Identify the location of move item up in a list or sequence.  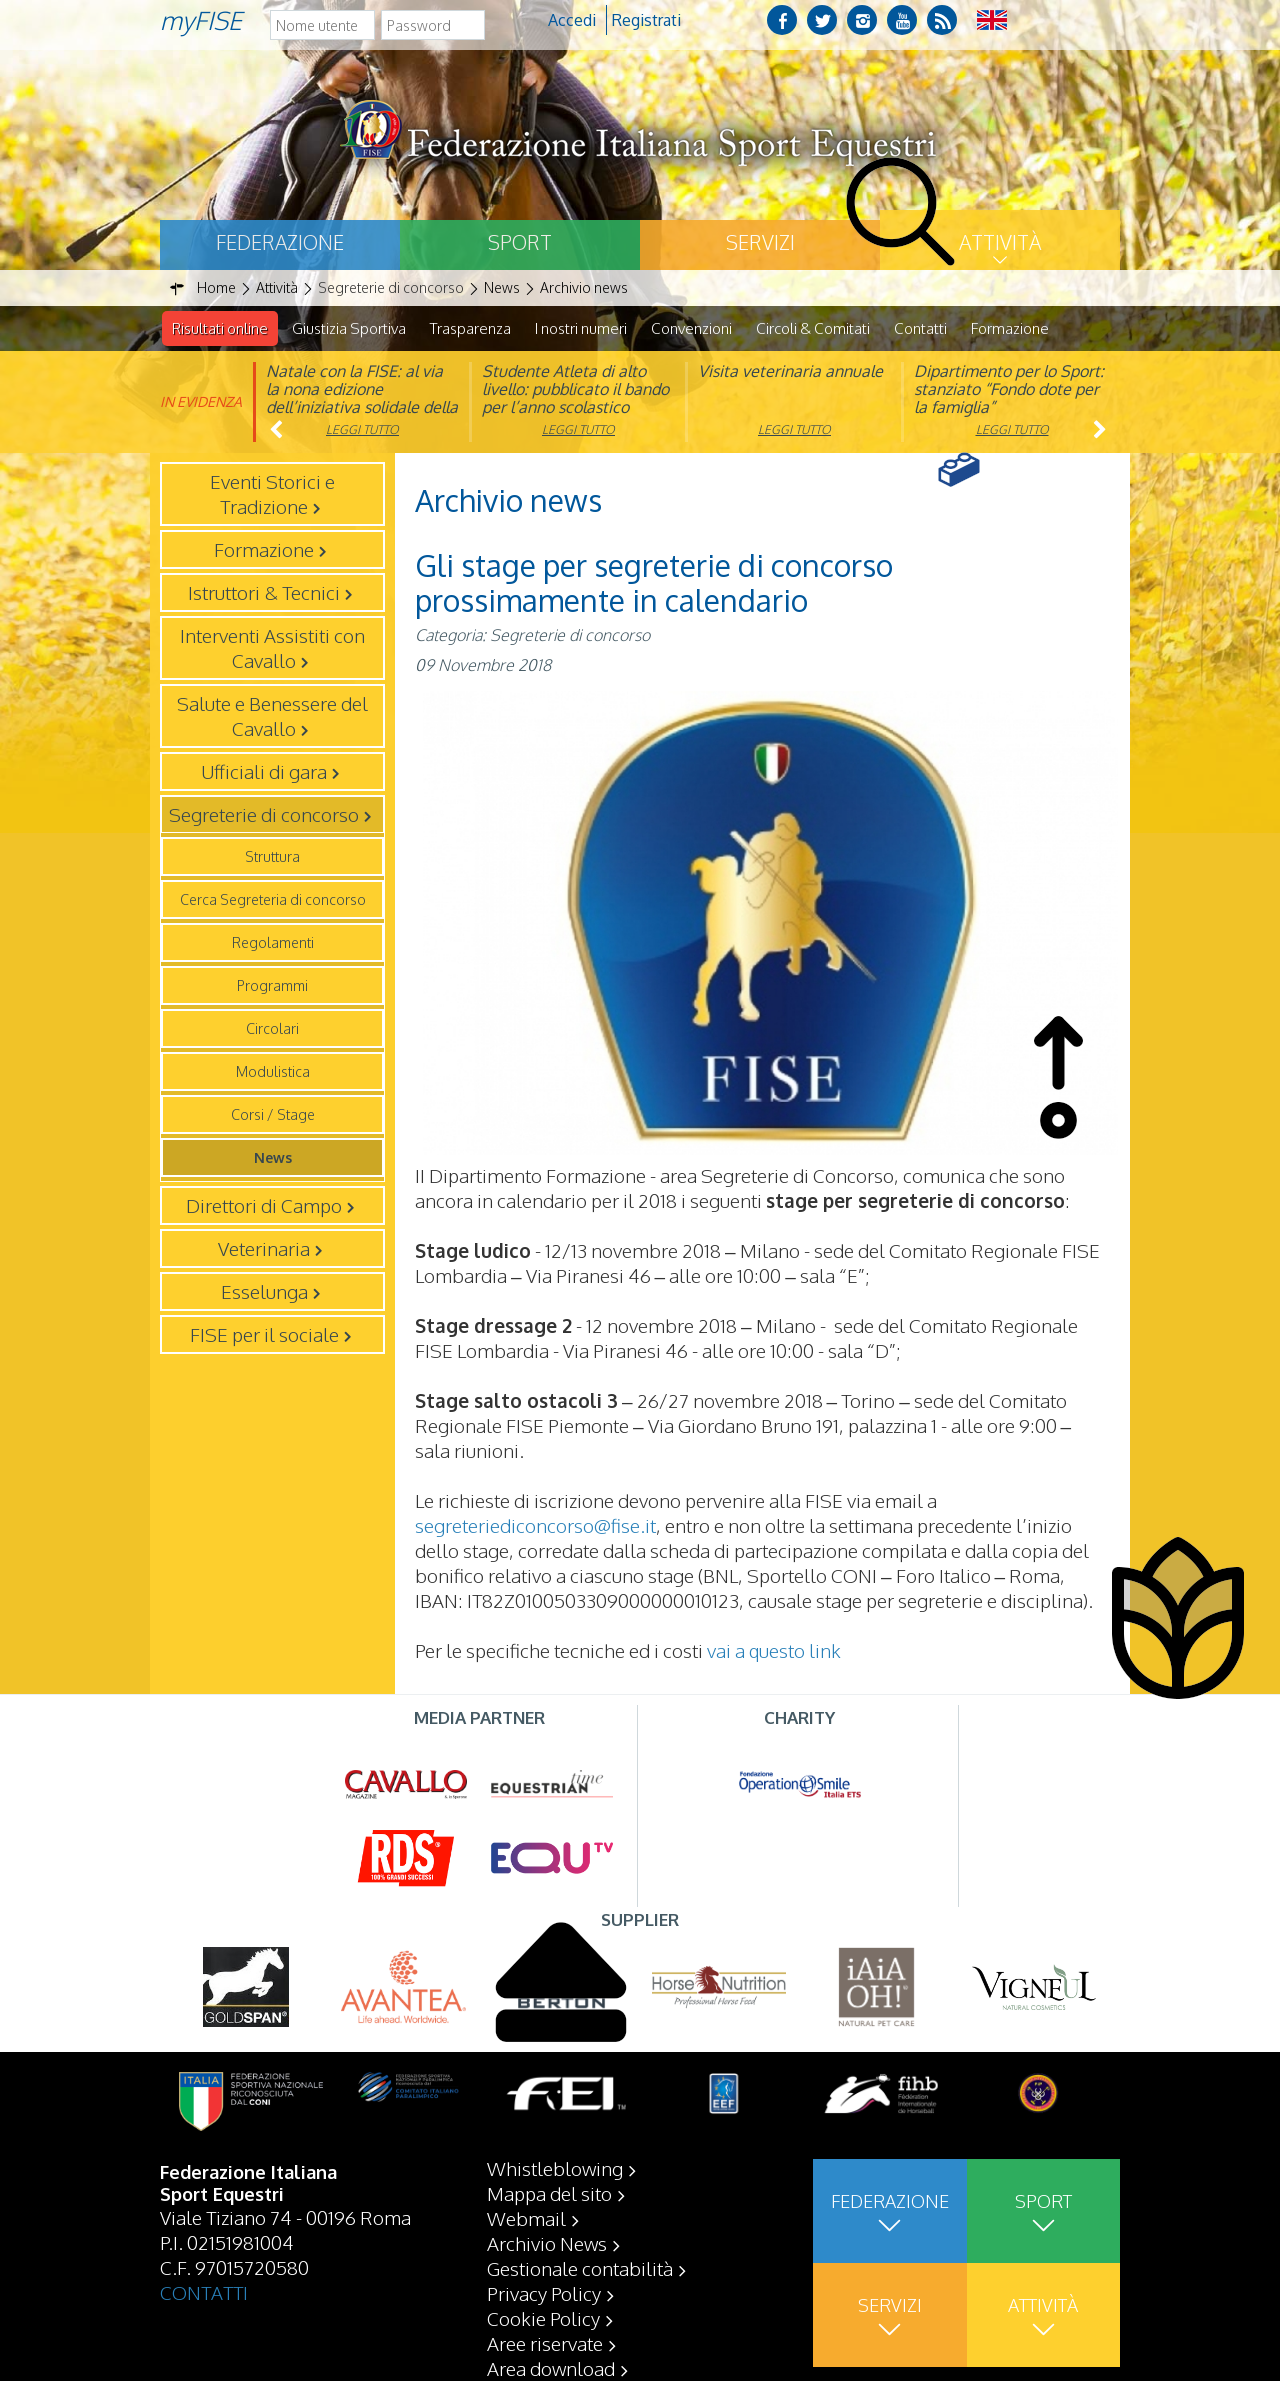
(1058, 1077).